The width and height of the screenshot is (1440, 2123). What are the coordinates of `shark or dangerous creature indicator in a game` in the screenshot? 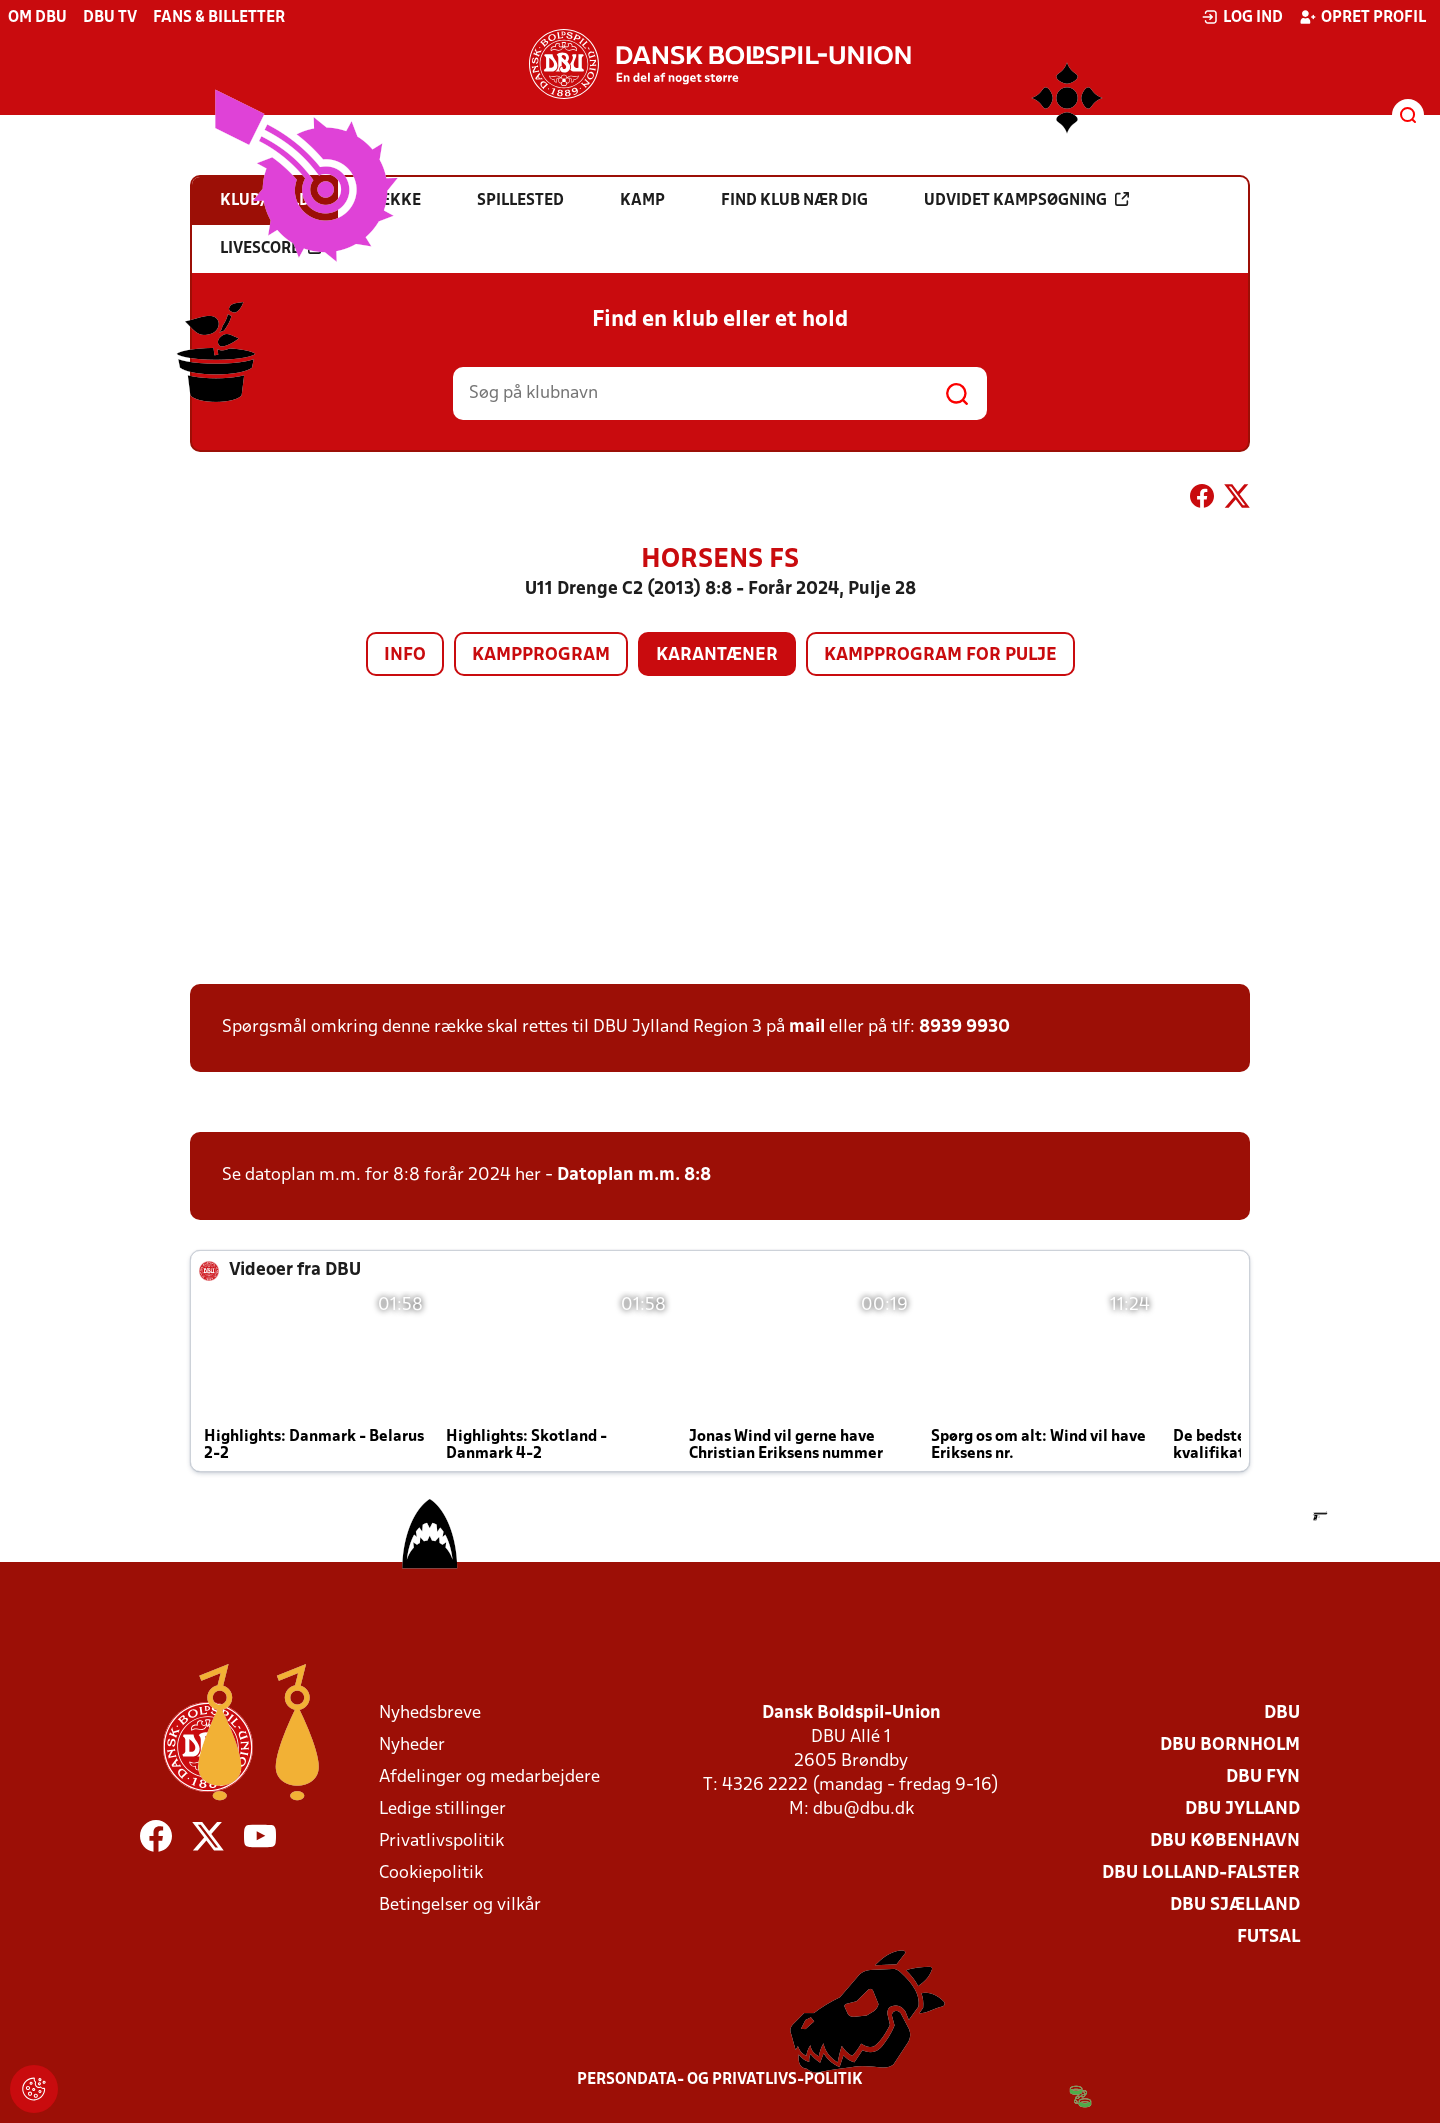 It's located at (429, 1533).